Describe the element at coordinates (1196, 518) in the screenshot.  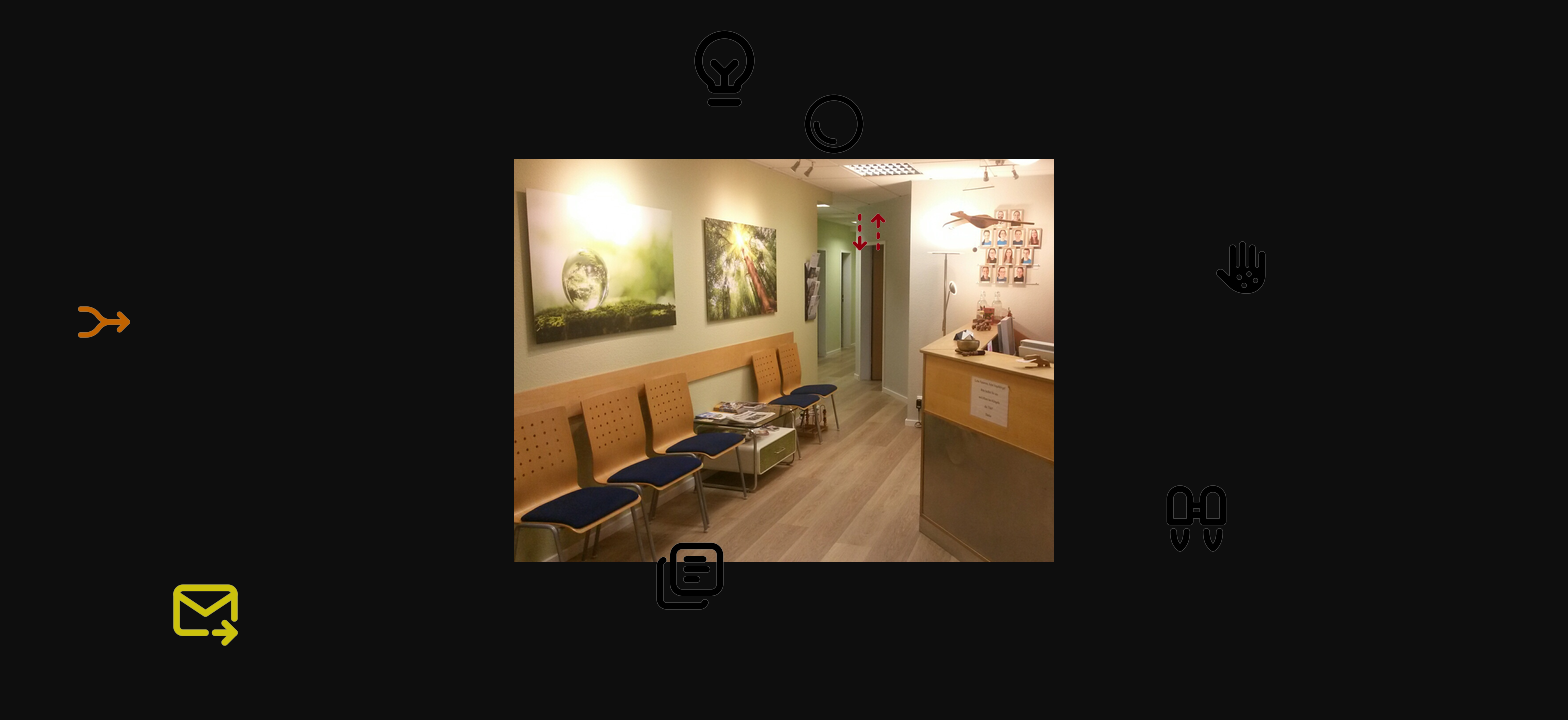
I see `access jetpack or boost feature` at that location.